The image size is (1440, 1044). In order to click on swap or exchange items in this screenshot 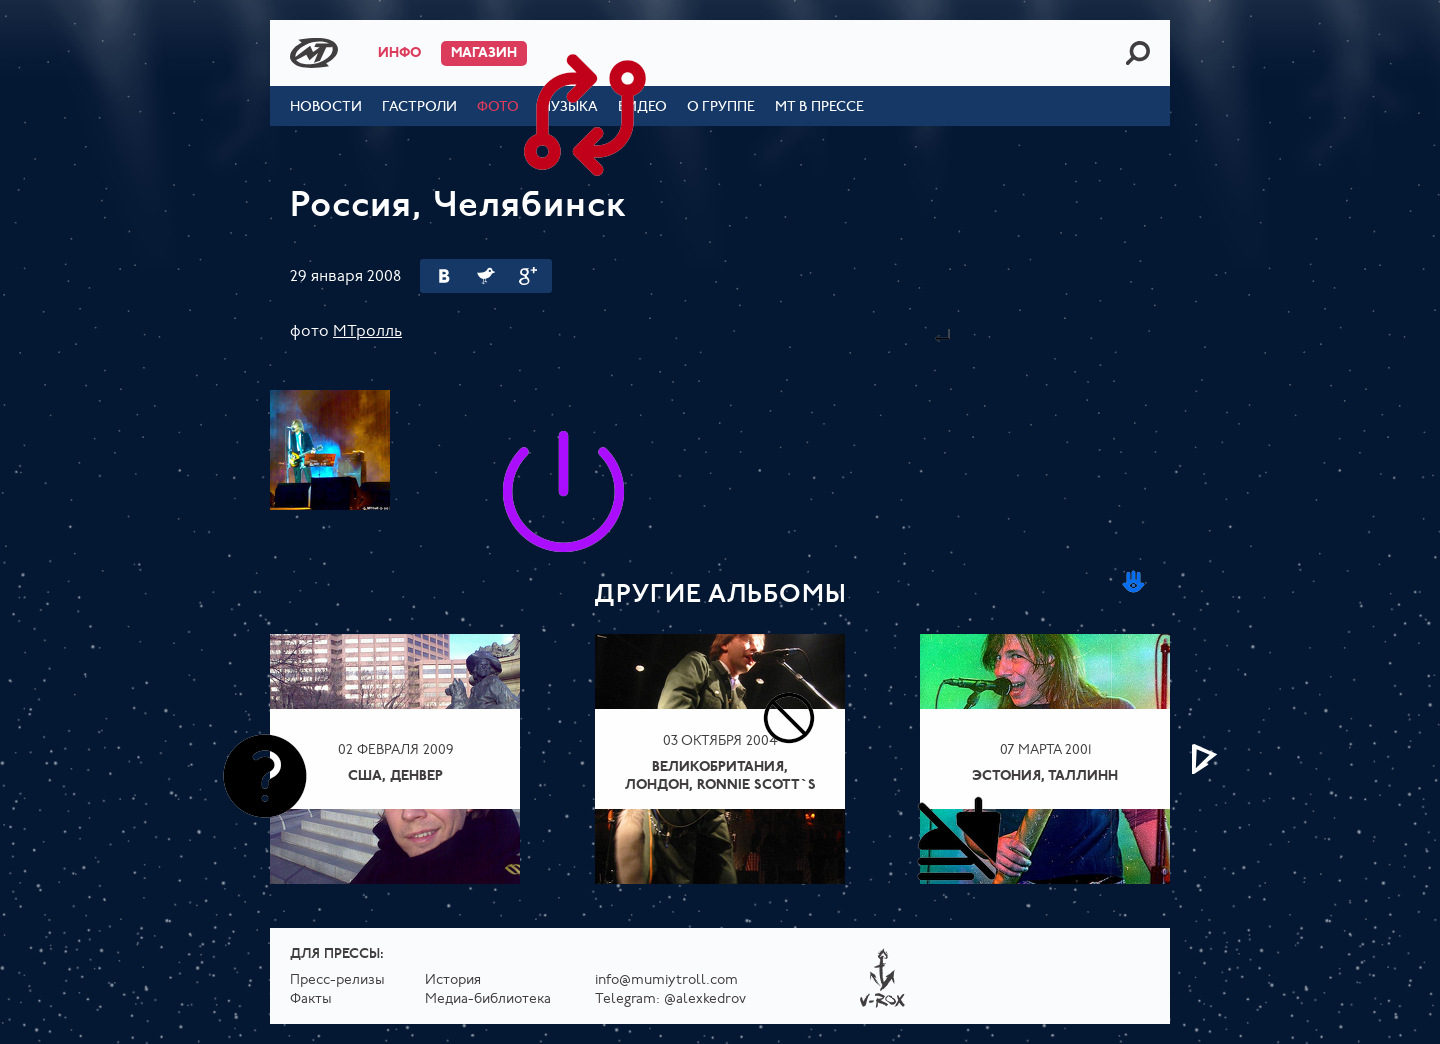, I will do `click(585, 115)`.